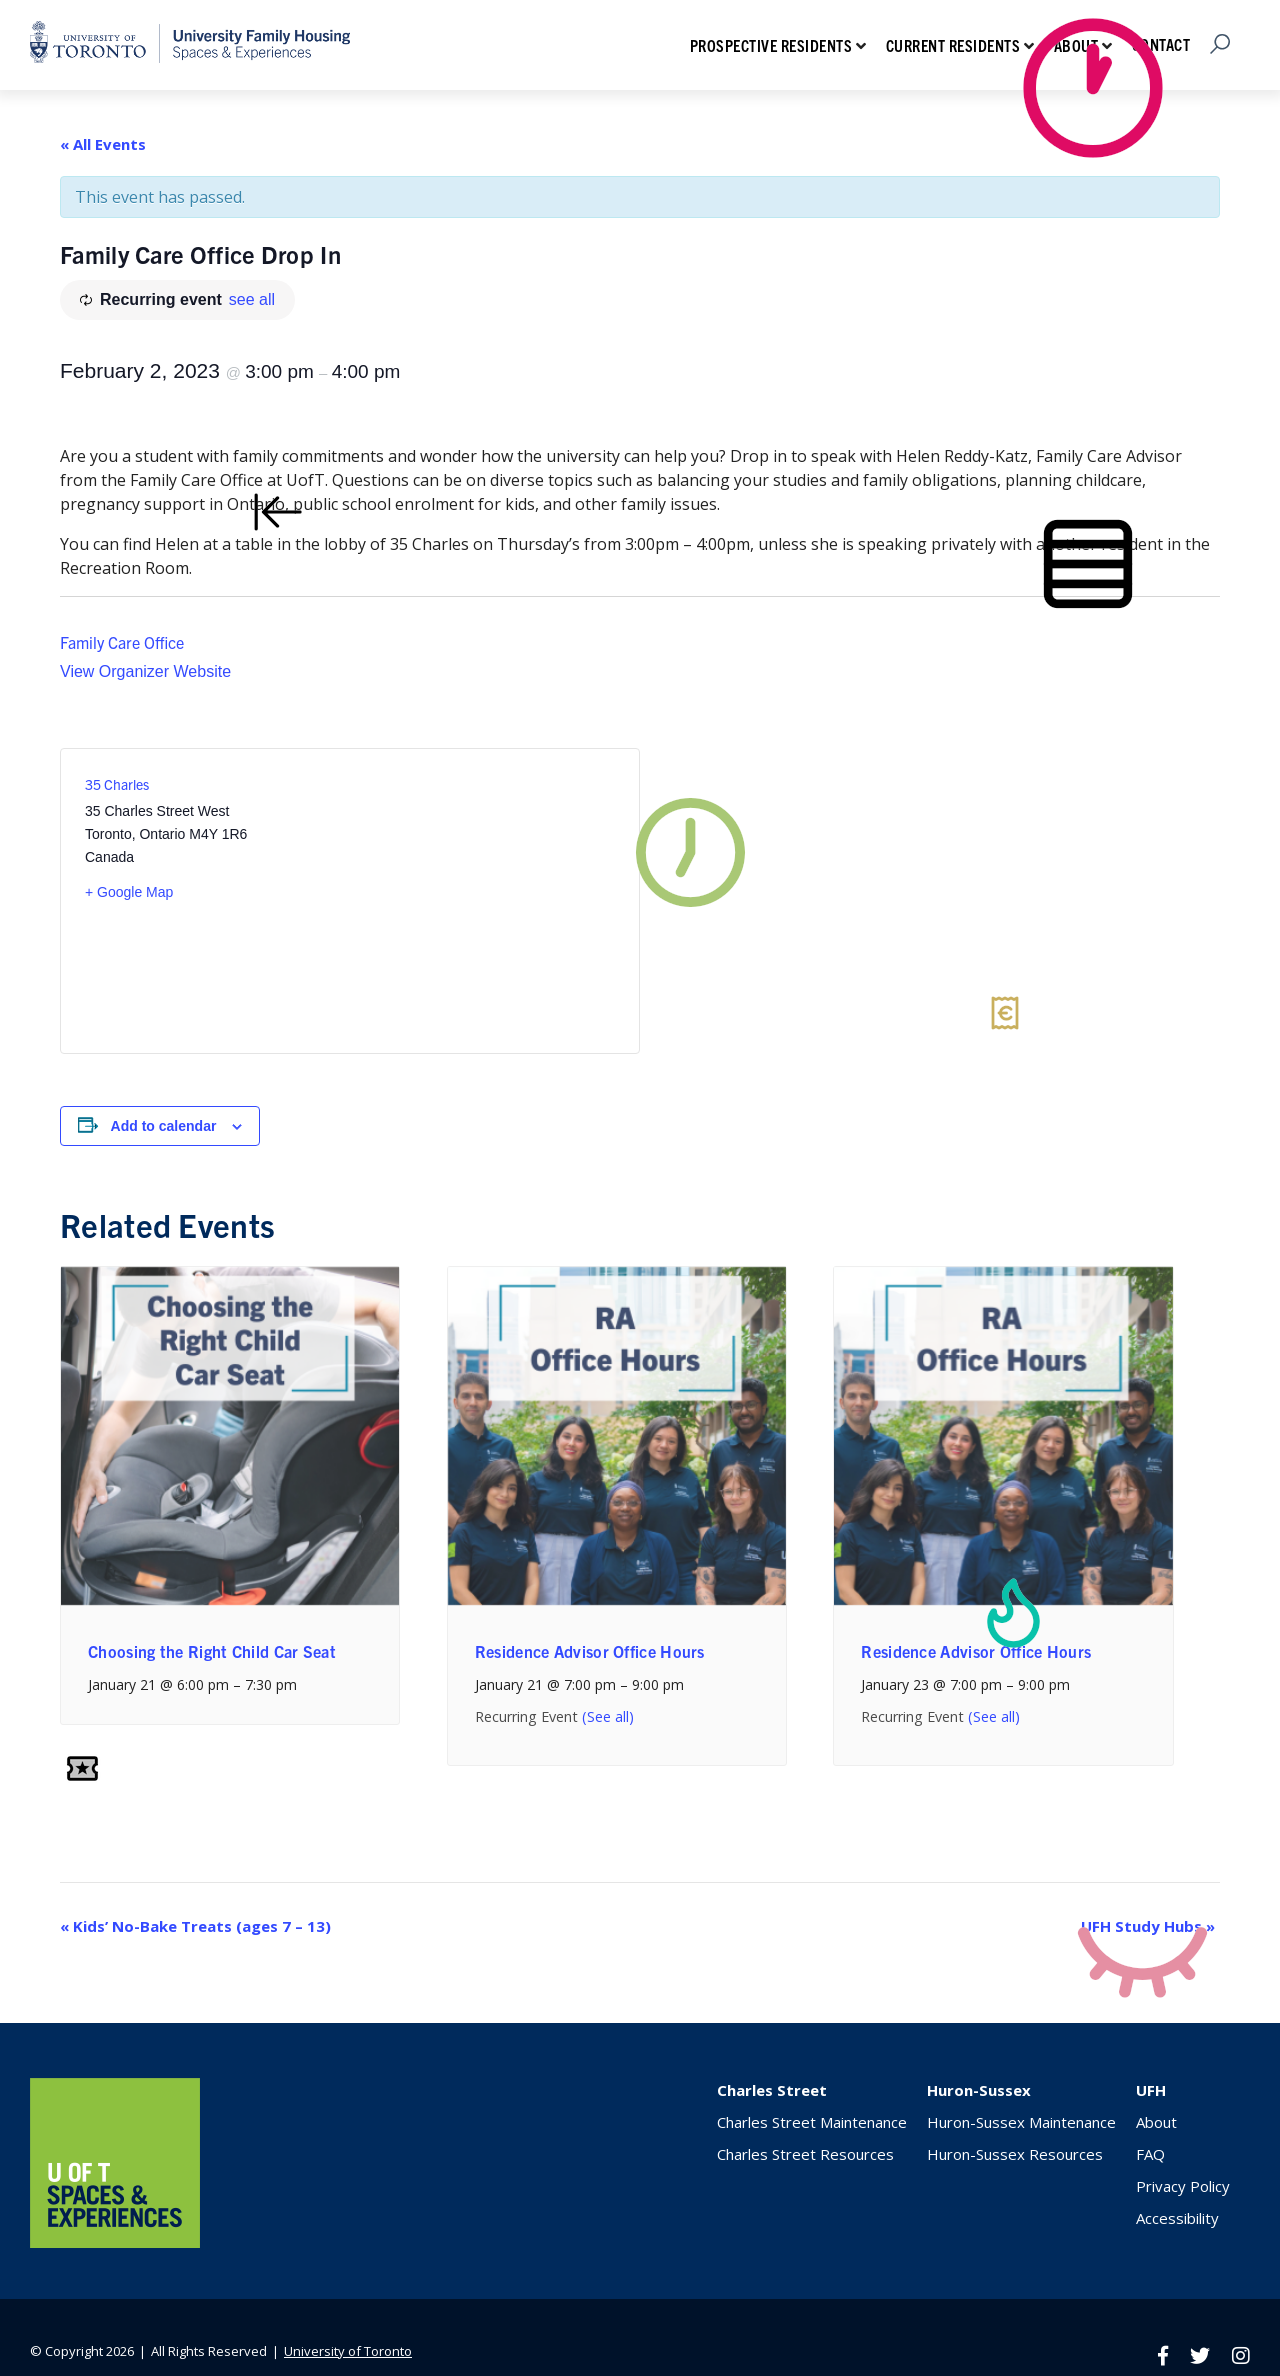 The image size is (1280, 2376). I want to click on view euro transaction receipt, so click(1005, 1013).